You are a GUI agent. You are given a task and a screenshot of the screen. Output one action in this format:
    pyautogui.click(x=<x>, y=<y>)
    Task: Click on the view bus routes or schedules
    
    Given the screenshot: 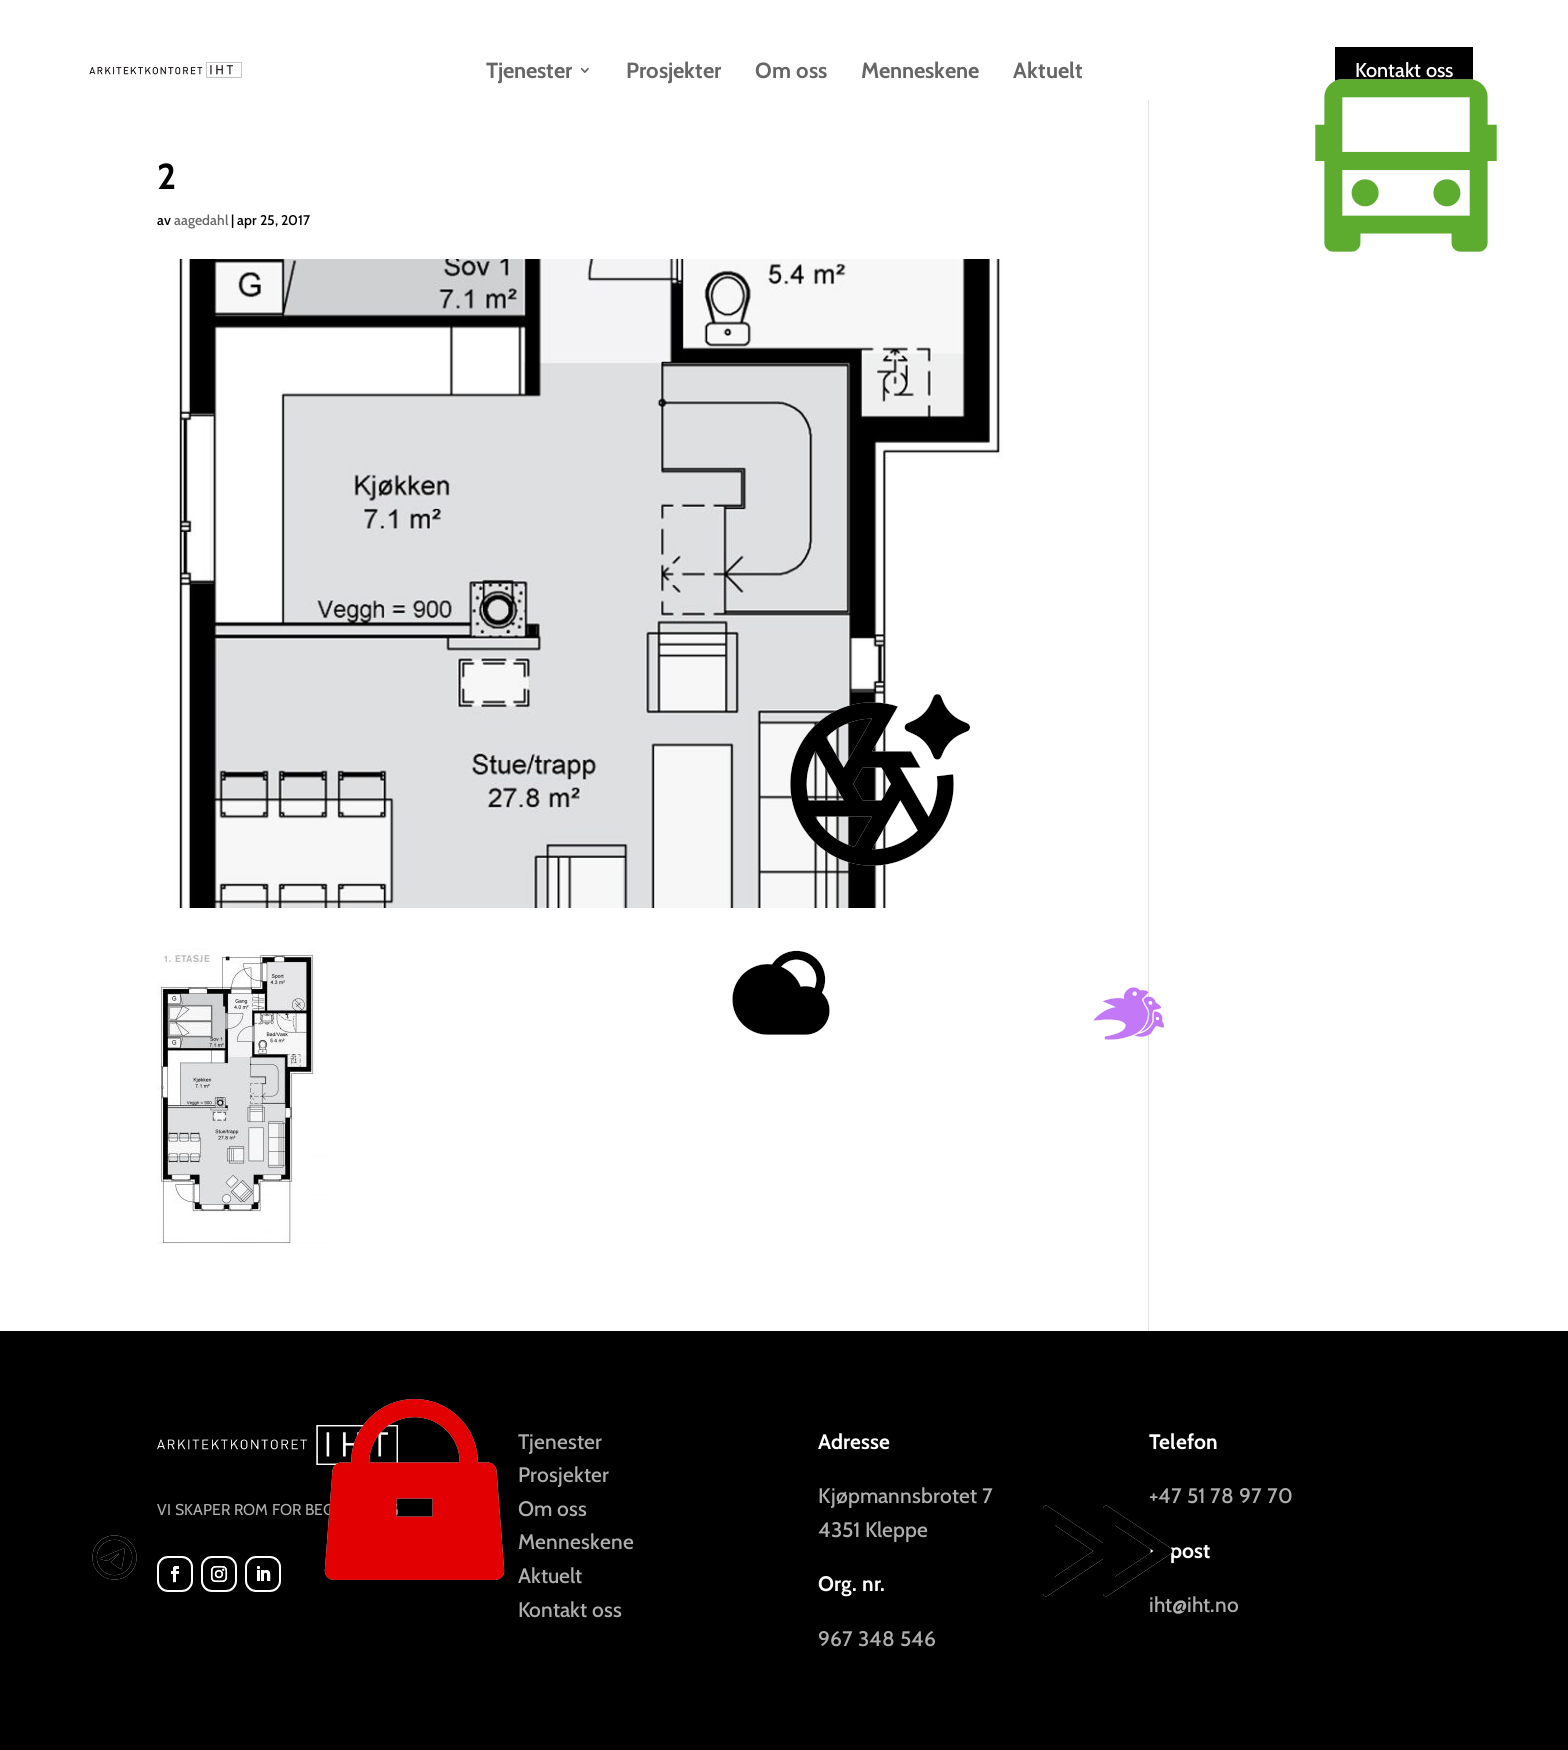 What is the action you would take?
    pyautogui.click(x=1406, y=161)
    